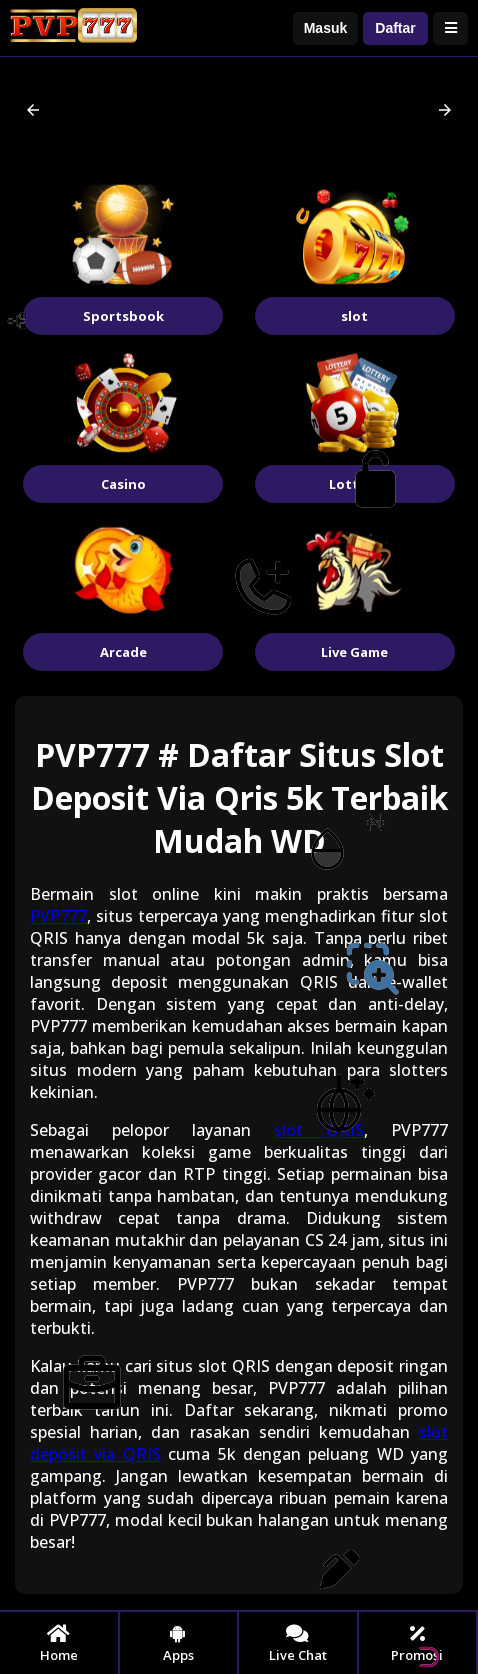  Describe the element at coordinates (327, 850) in the screenshot. I see `adjust humidity or moisture level` at that location.